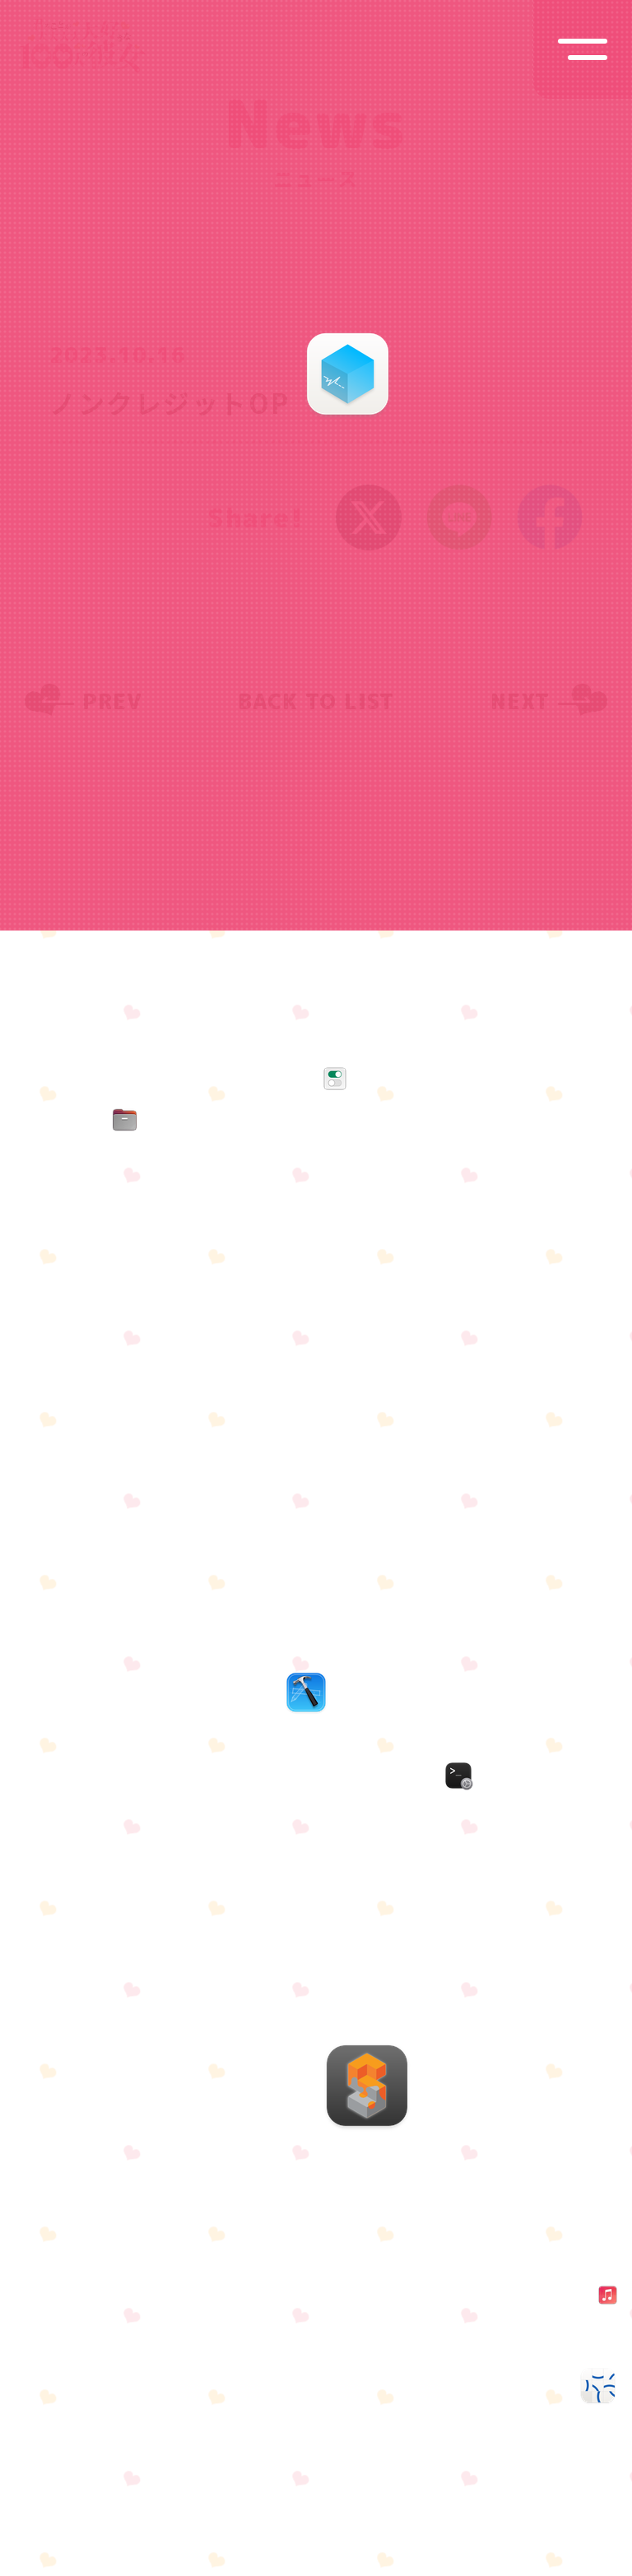  I want to click on open jockey media player app, so click(306, 1692).